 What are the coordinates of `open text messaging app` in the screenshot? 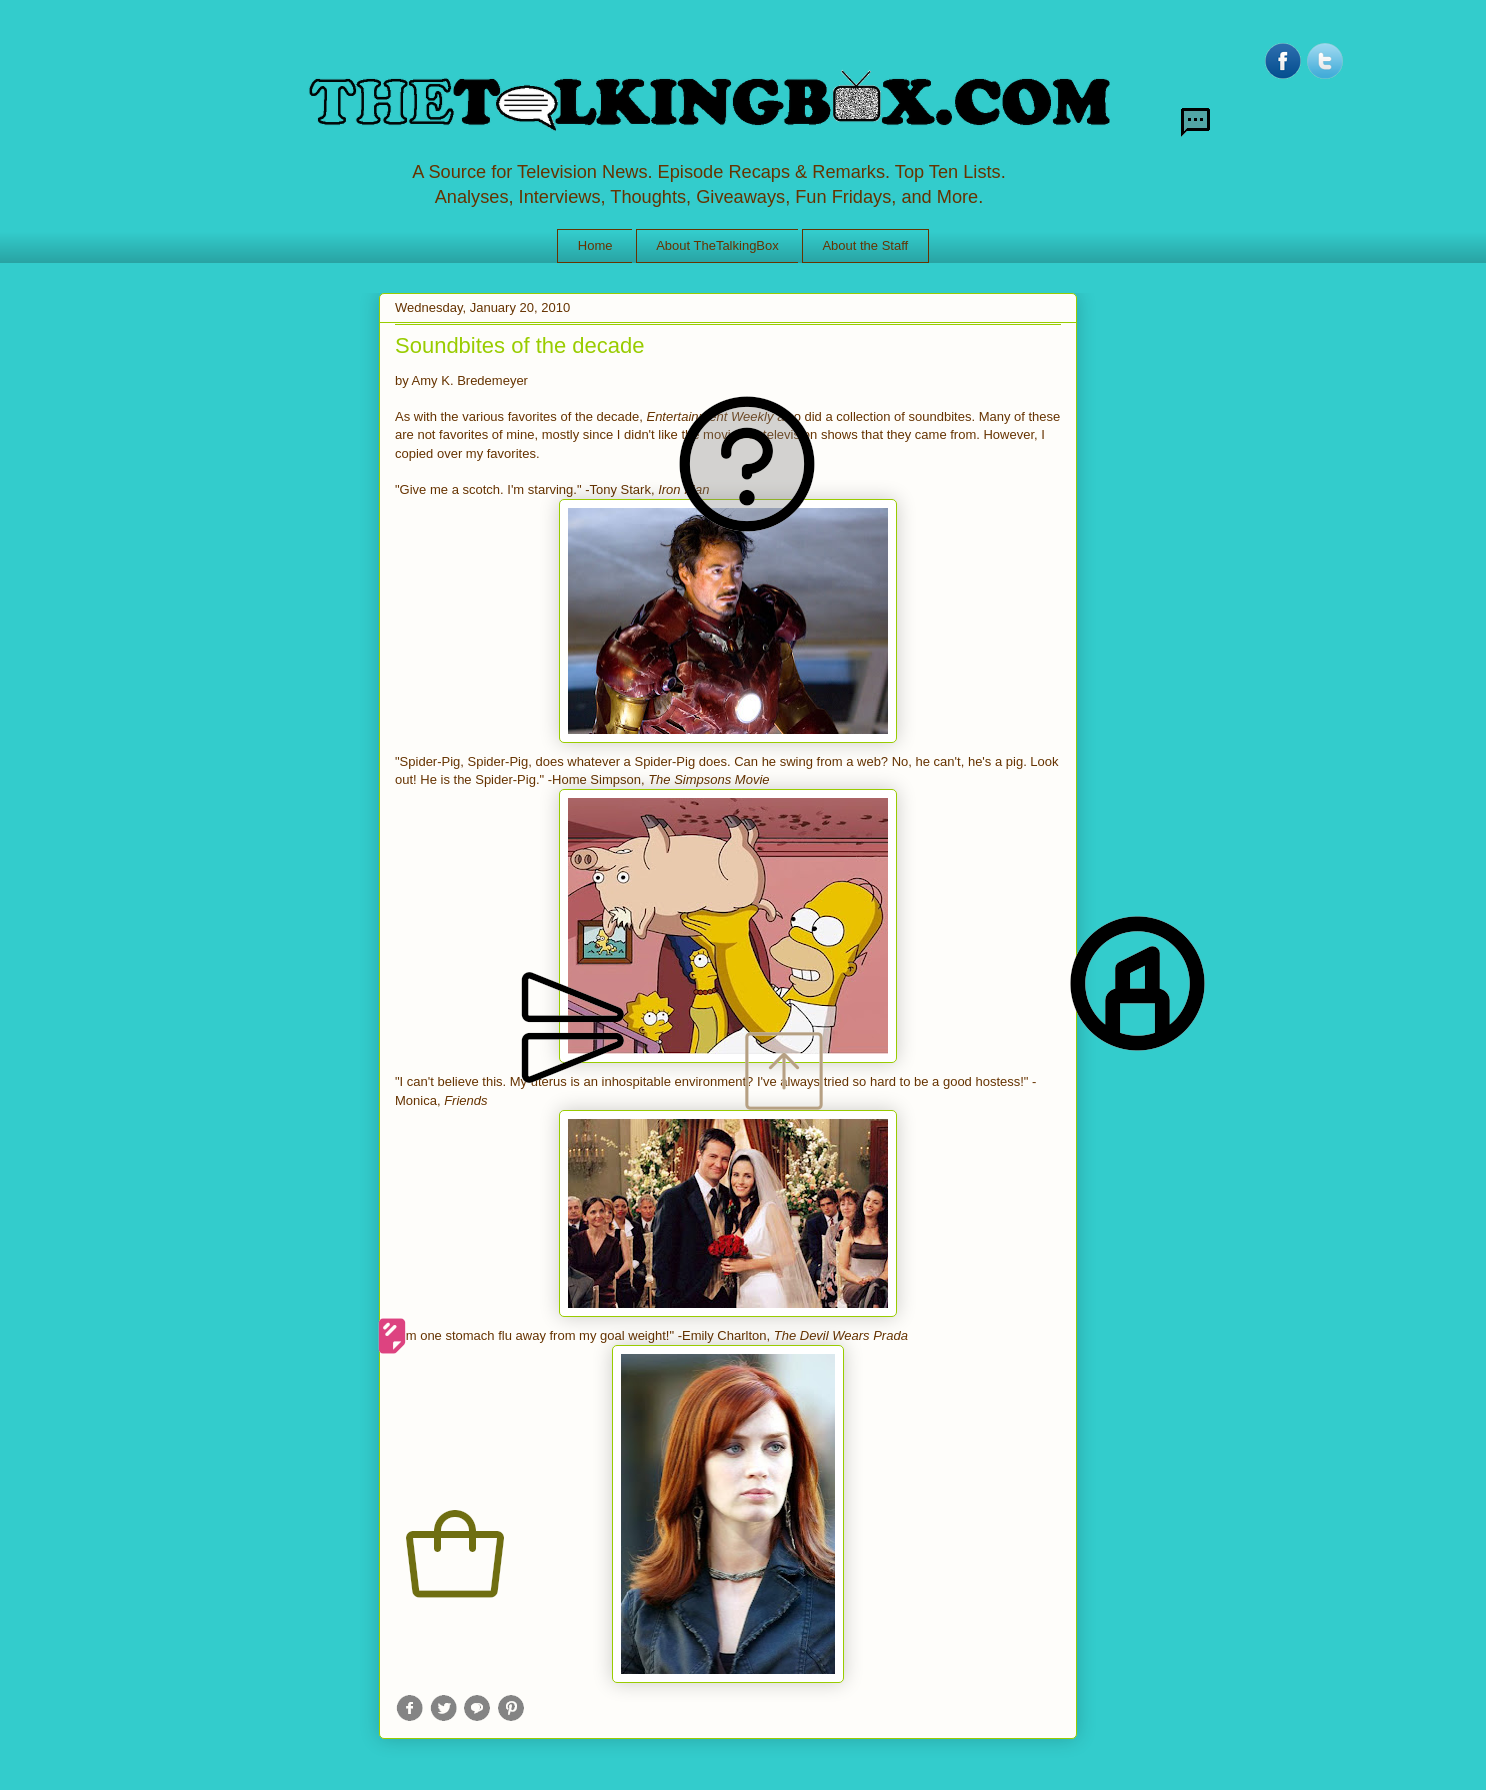 It's located at (1195, 122).